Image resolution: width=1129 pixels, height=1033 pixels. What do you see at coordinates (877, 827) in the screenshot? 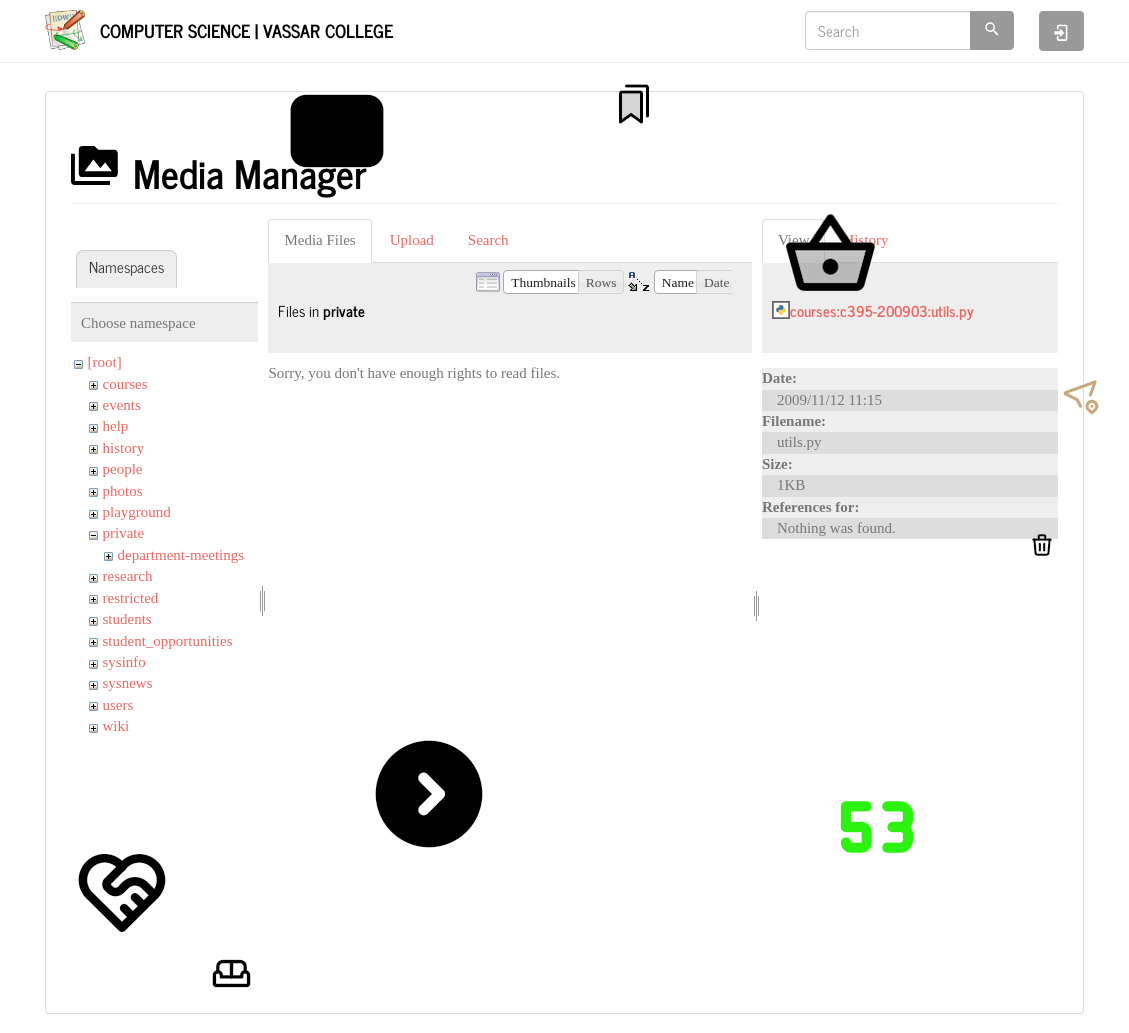
I see `displays the number 53 as a label or counter` at bounding box center [877, 827].